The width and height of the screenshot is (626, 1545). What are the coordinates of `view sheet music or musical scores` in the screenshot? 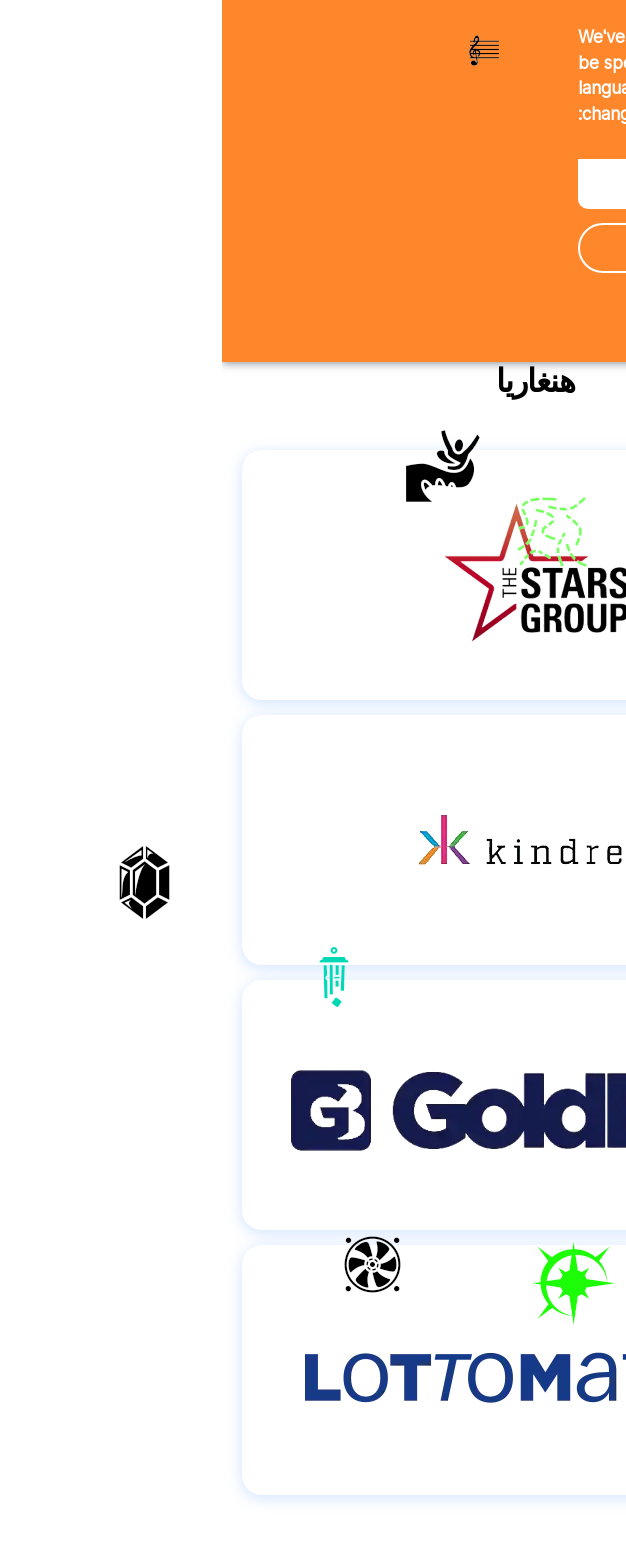 It's located at (484, 50).